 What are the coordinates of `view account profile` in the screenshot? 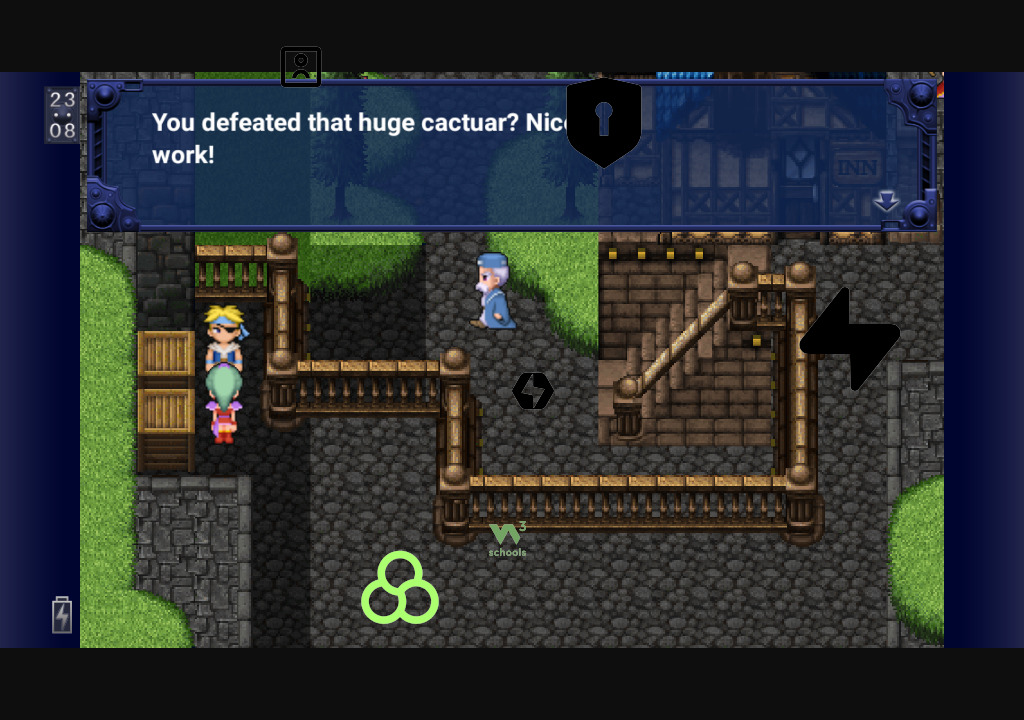 It's located at (301, 67).